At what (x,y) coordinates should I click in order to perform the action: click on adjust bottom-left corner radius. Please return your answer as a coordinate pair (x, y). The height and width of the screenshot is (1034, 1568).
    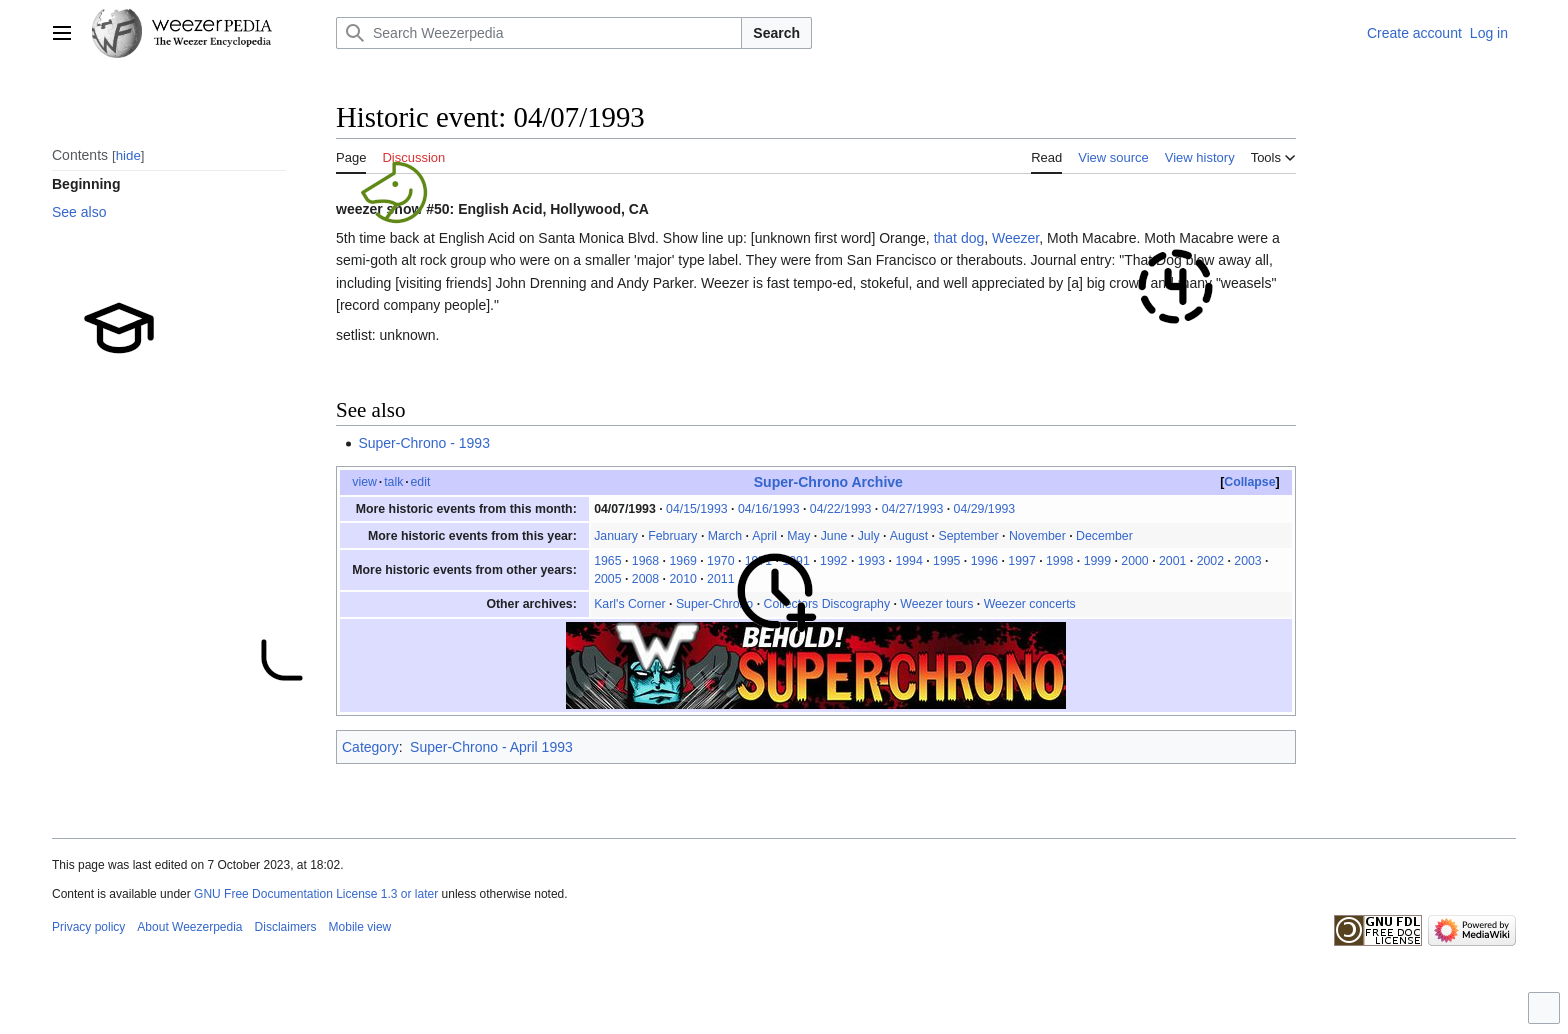
    Looking at the image, I should click on (282, 660).